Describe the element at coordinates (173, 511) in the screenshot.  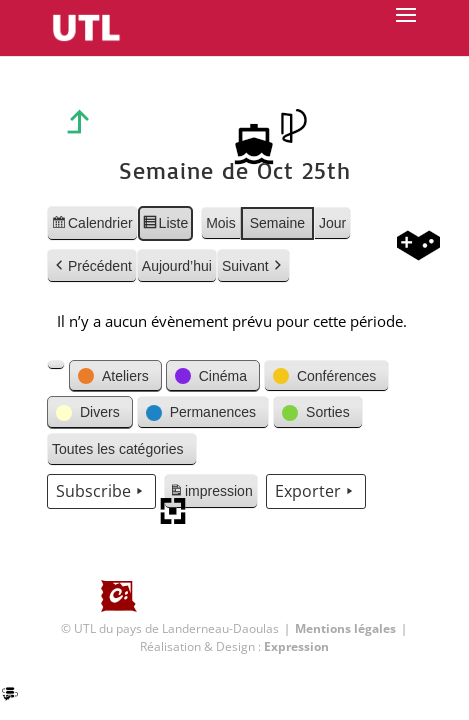
I see `open HDFC Bank app` at that location.